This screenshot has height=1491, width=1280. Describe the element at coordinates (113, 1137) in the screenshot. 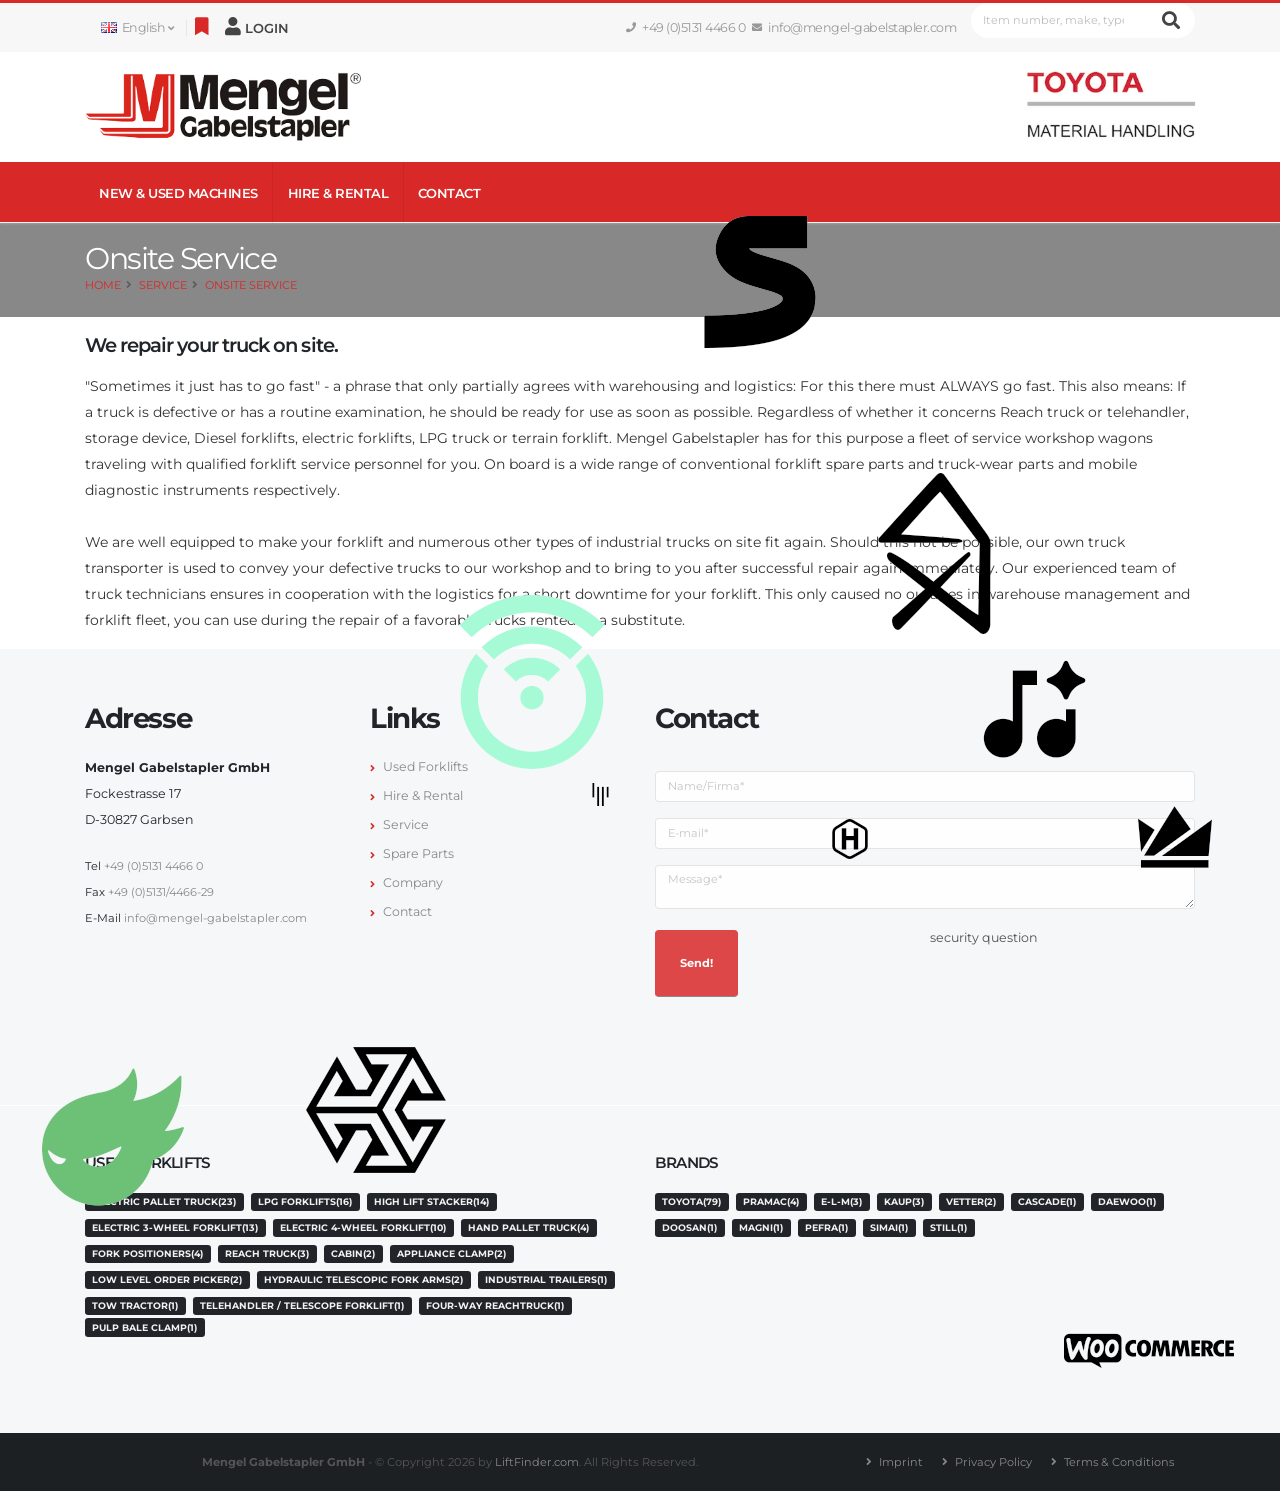

I see `visit zcool creative platform` at that location.